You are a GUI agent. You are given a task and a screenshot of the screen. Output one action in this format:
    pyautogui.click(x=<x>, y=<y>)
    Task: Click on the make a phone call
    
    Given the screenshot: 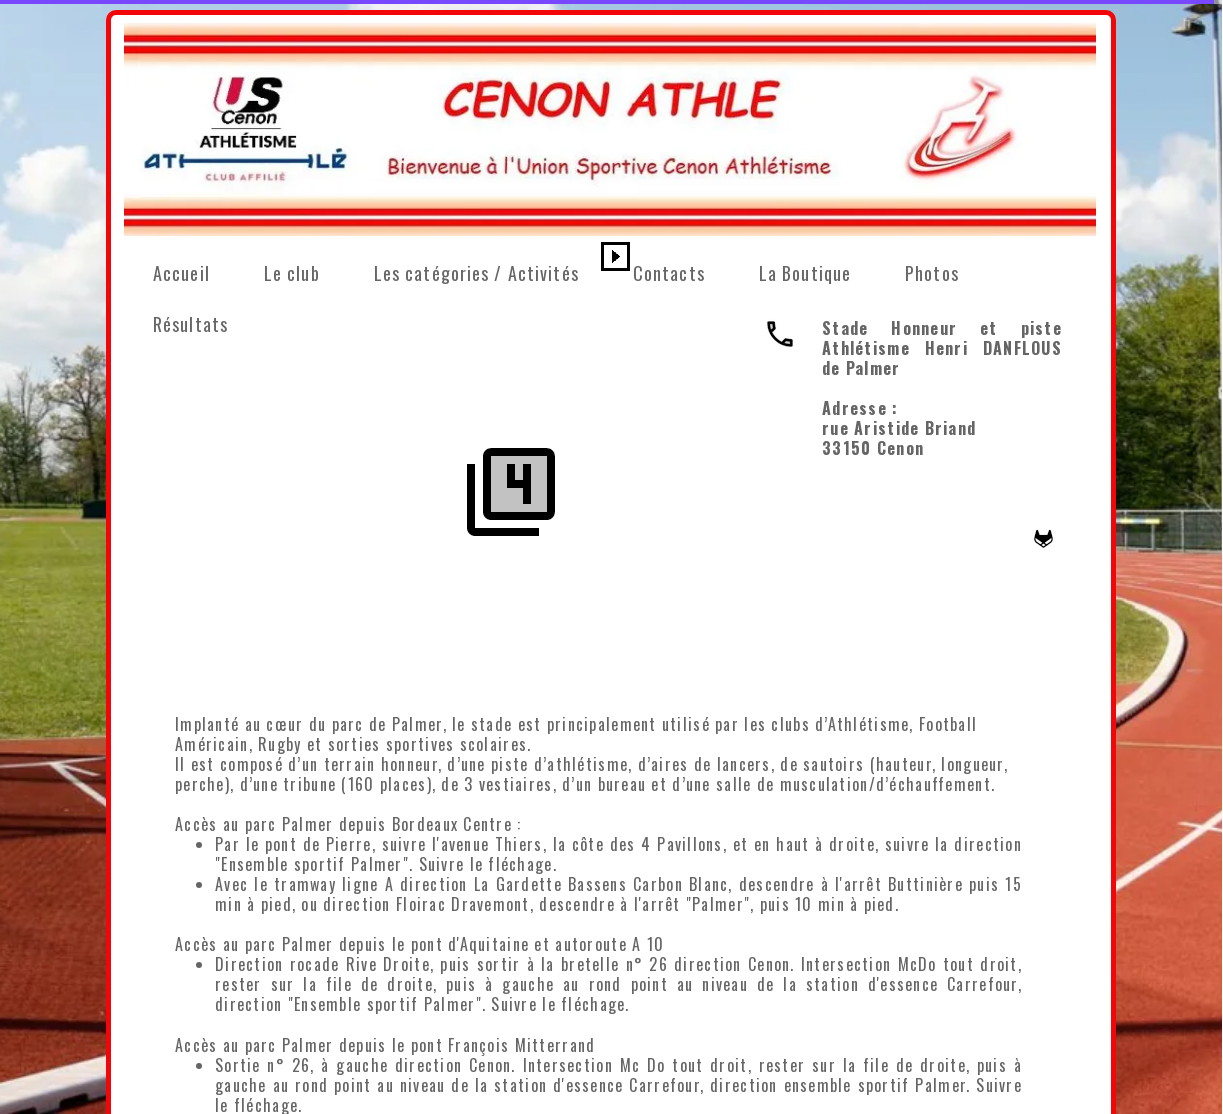 What is the action you would take?
    pyautogui.click(x=780, y=334)
    